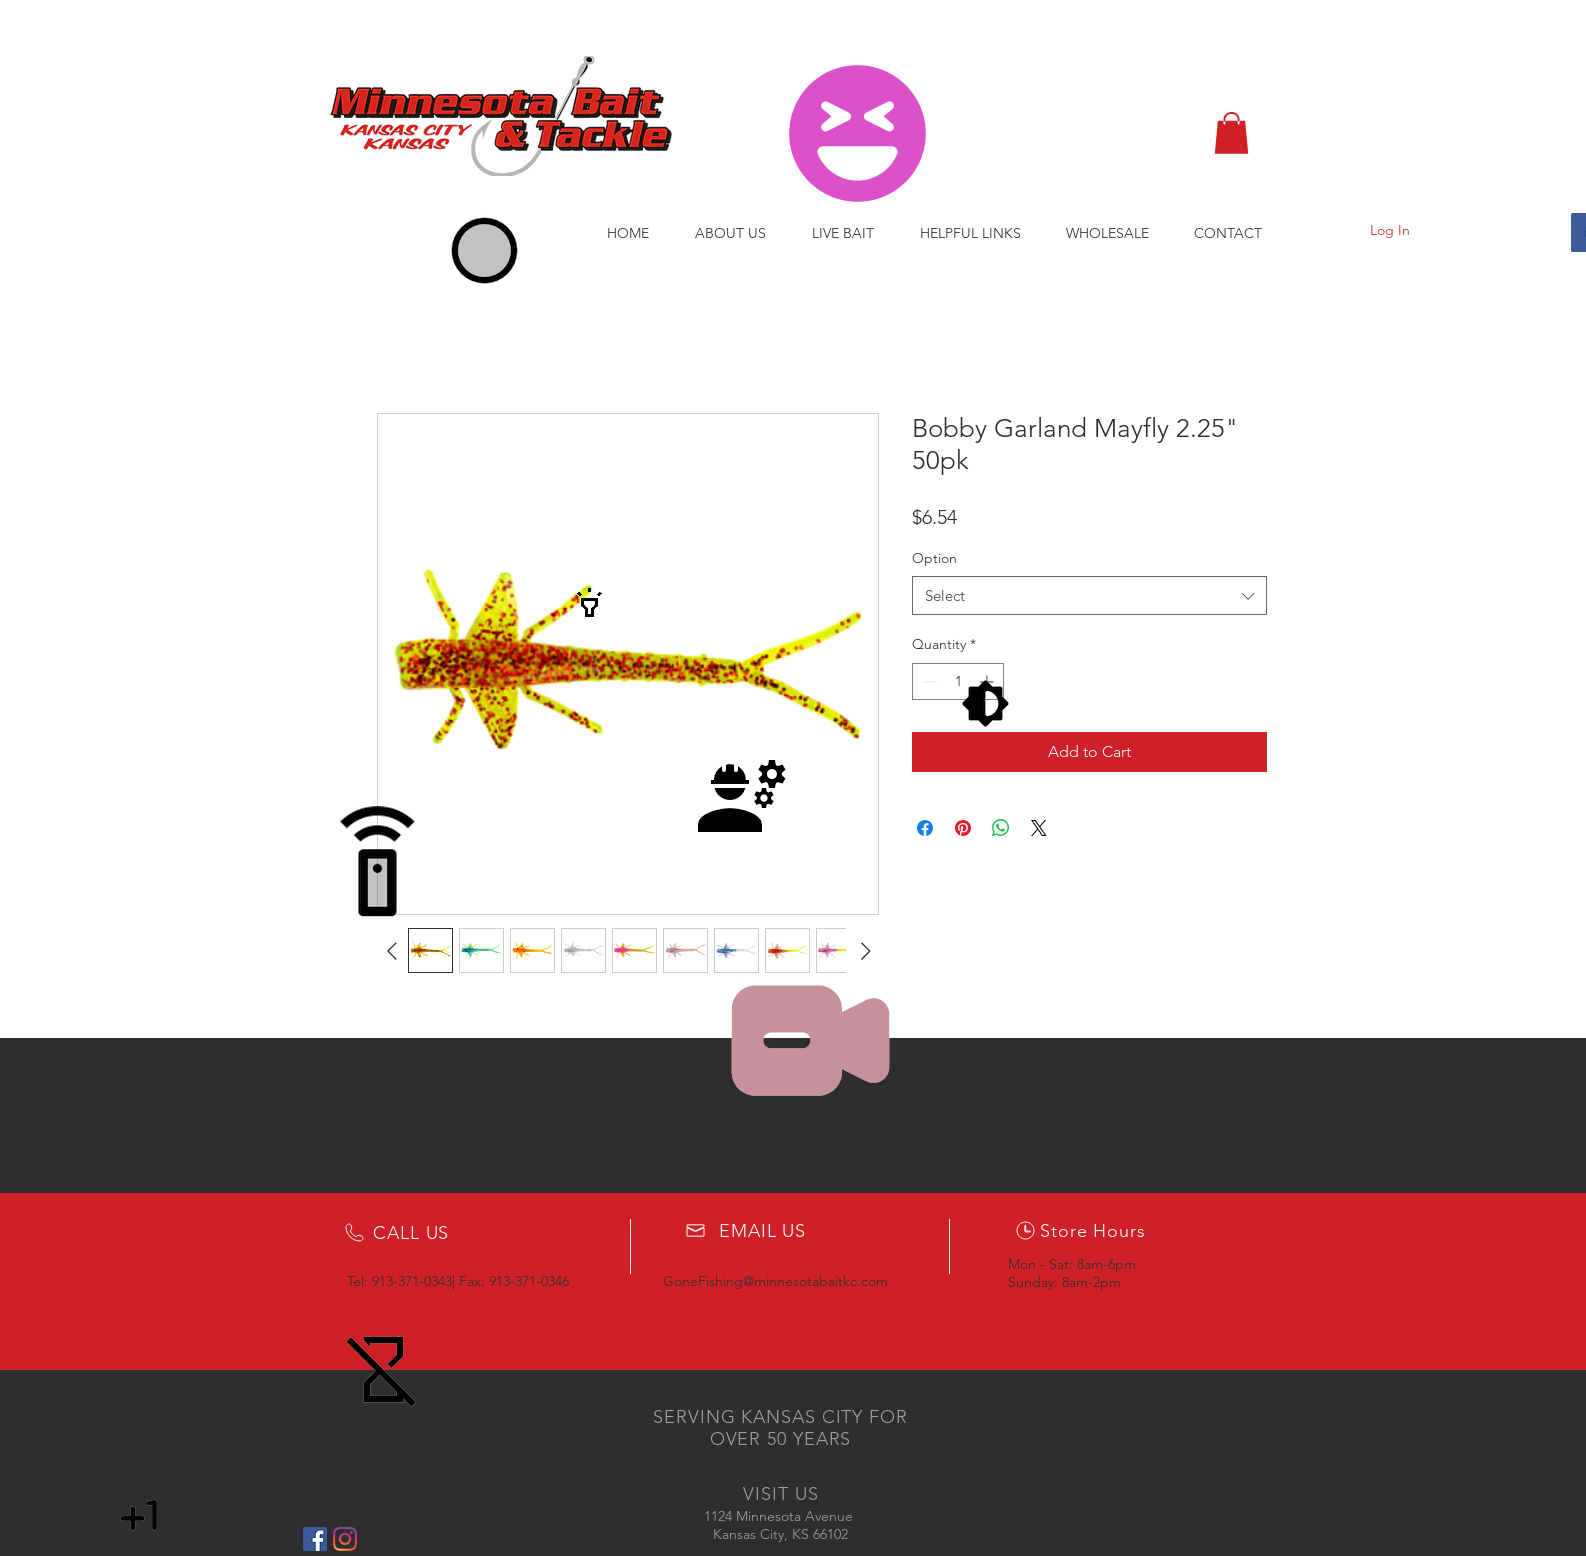 This screenshot has width=1586, height=1556. I want to click on access engineering or technical settings, so click(742, 796).